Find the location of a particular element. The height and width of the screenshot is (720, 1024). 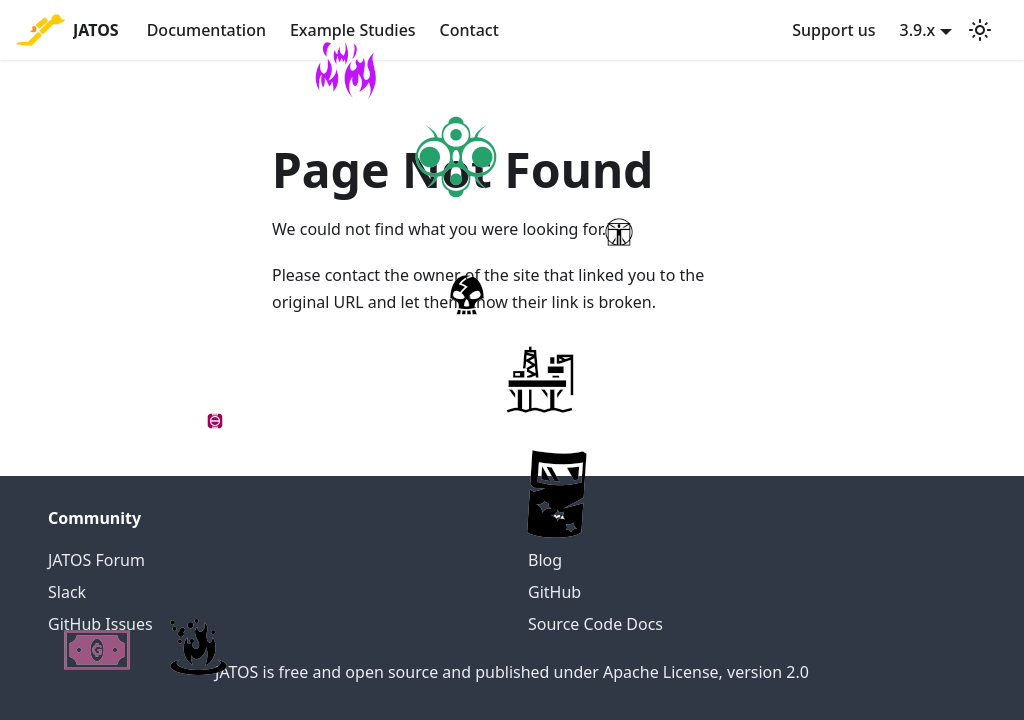

indicates fire damage or burning status effect is located at coordinates (198, 646).